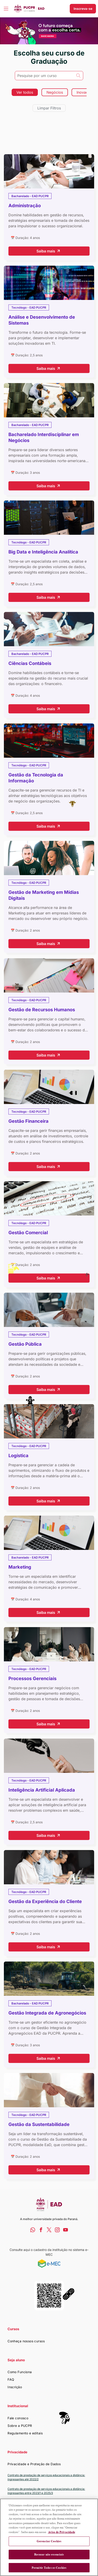 The image size is (98, 2576). I want to click on indicates disconnected or offline status, so click(73, 1093).